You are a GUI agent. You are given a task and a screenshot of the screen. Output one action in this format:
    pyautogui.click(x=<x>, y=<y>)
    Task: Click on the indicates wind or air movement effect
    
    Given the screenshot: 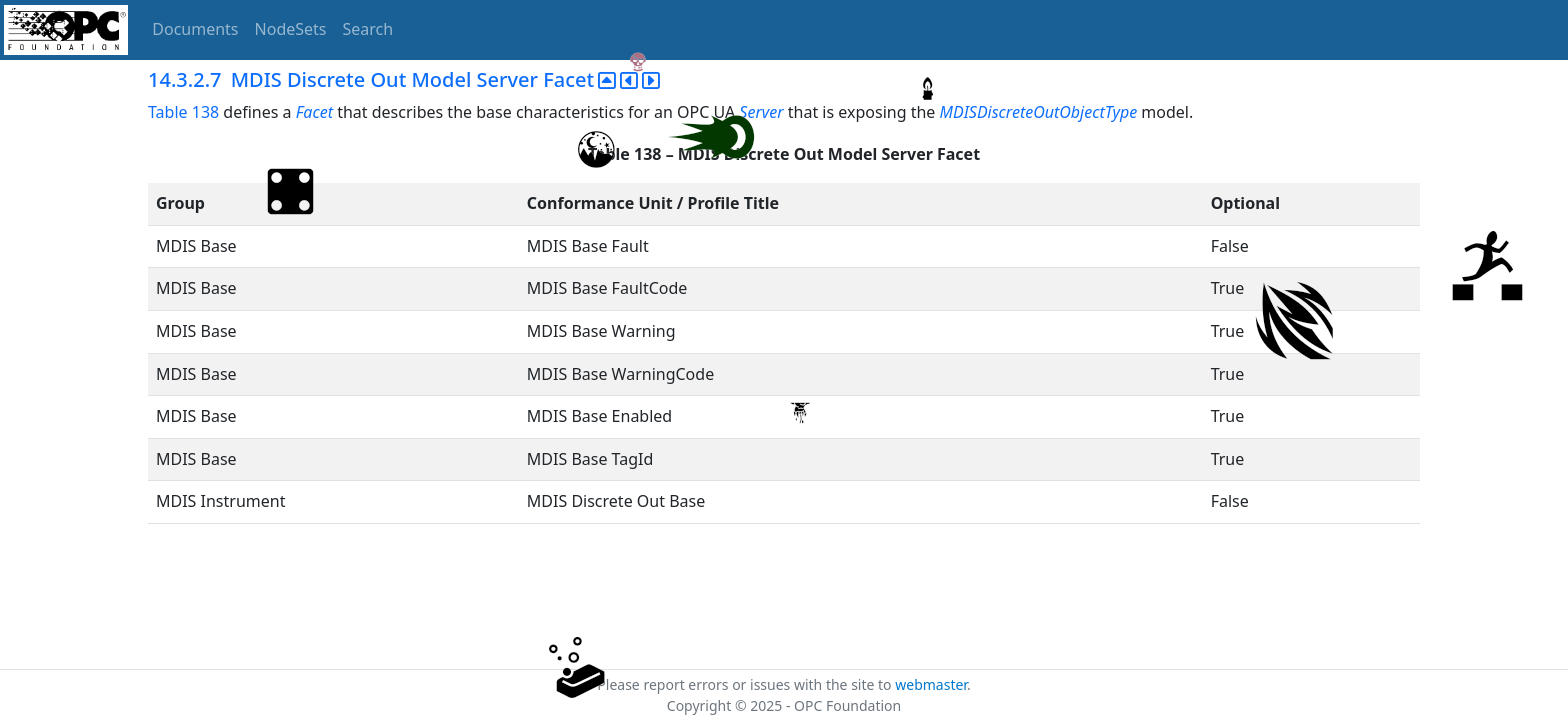 What is the action you would take?
    pyautogui.click(x=1294, y=320)
    